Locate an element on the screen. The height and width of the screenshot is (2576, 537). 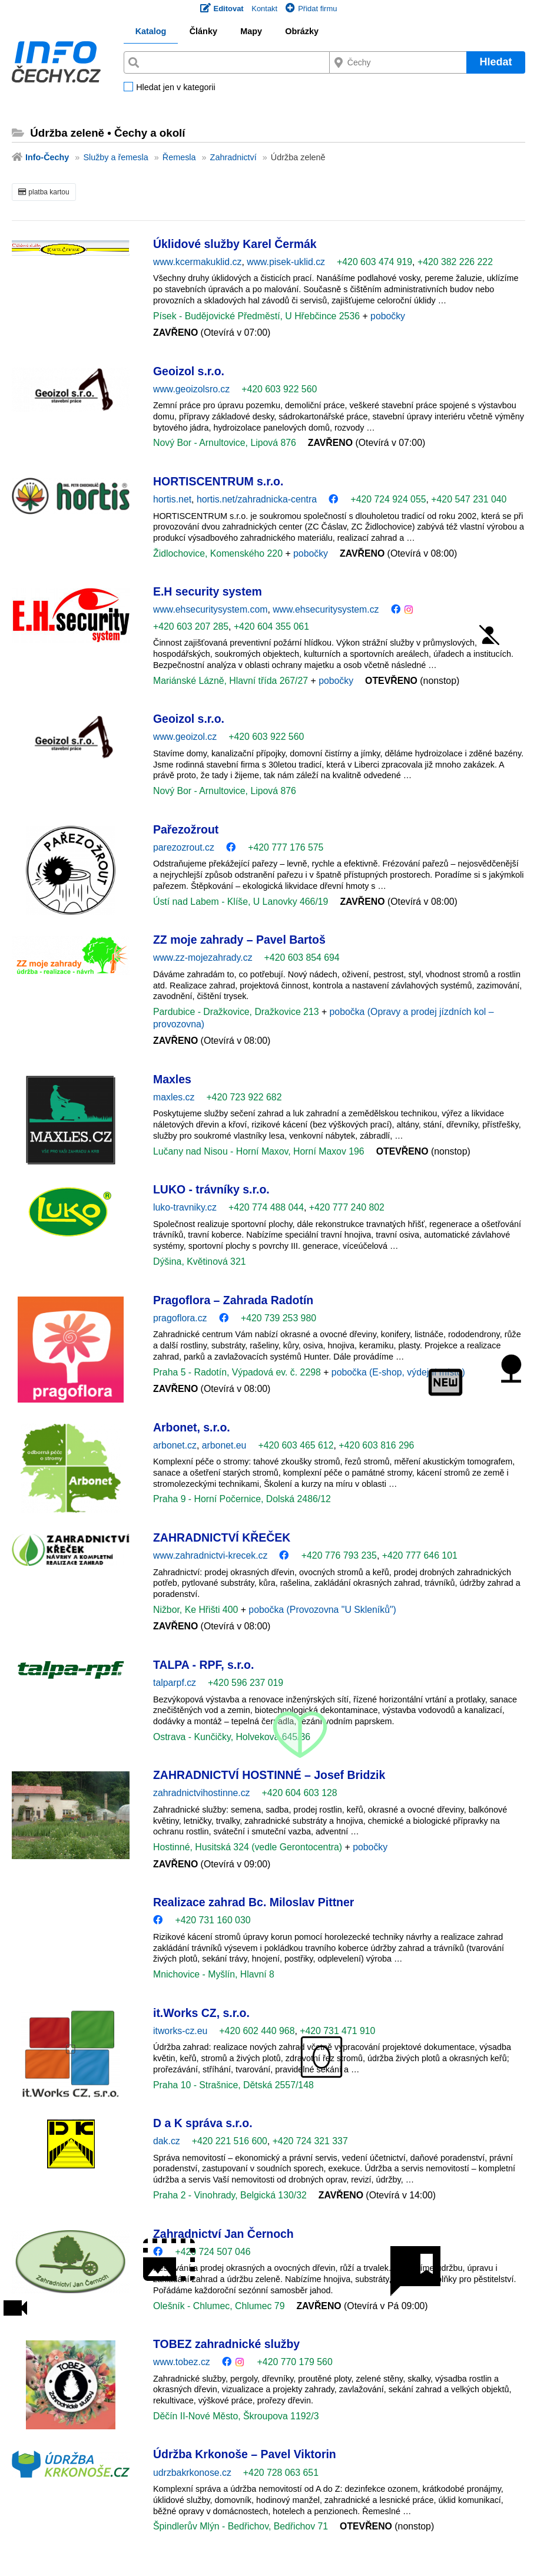
start a video call is located at coordinates (15, 2308).